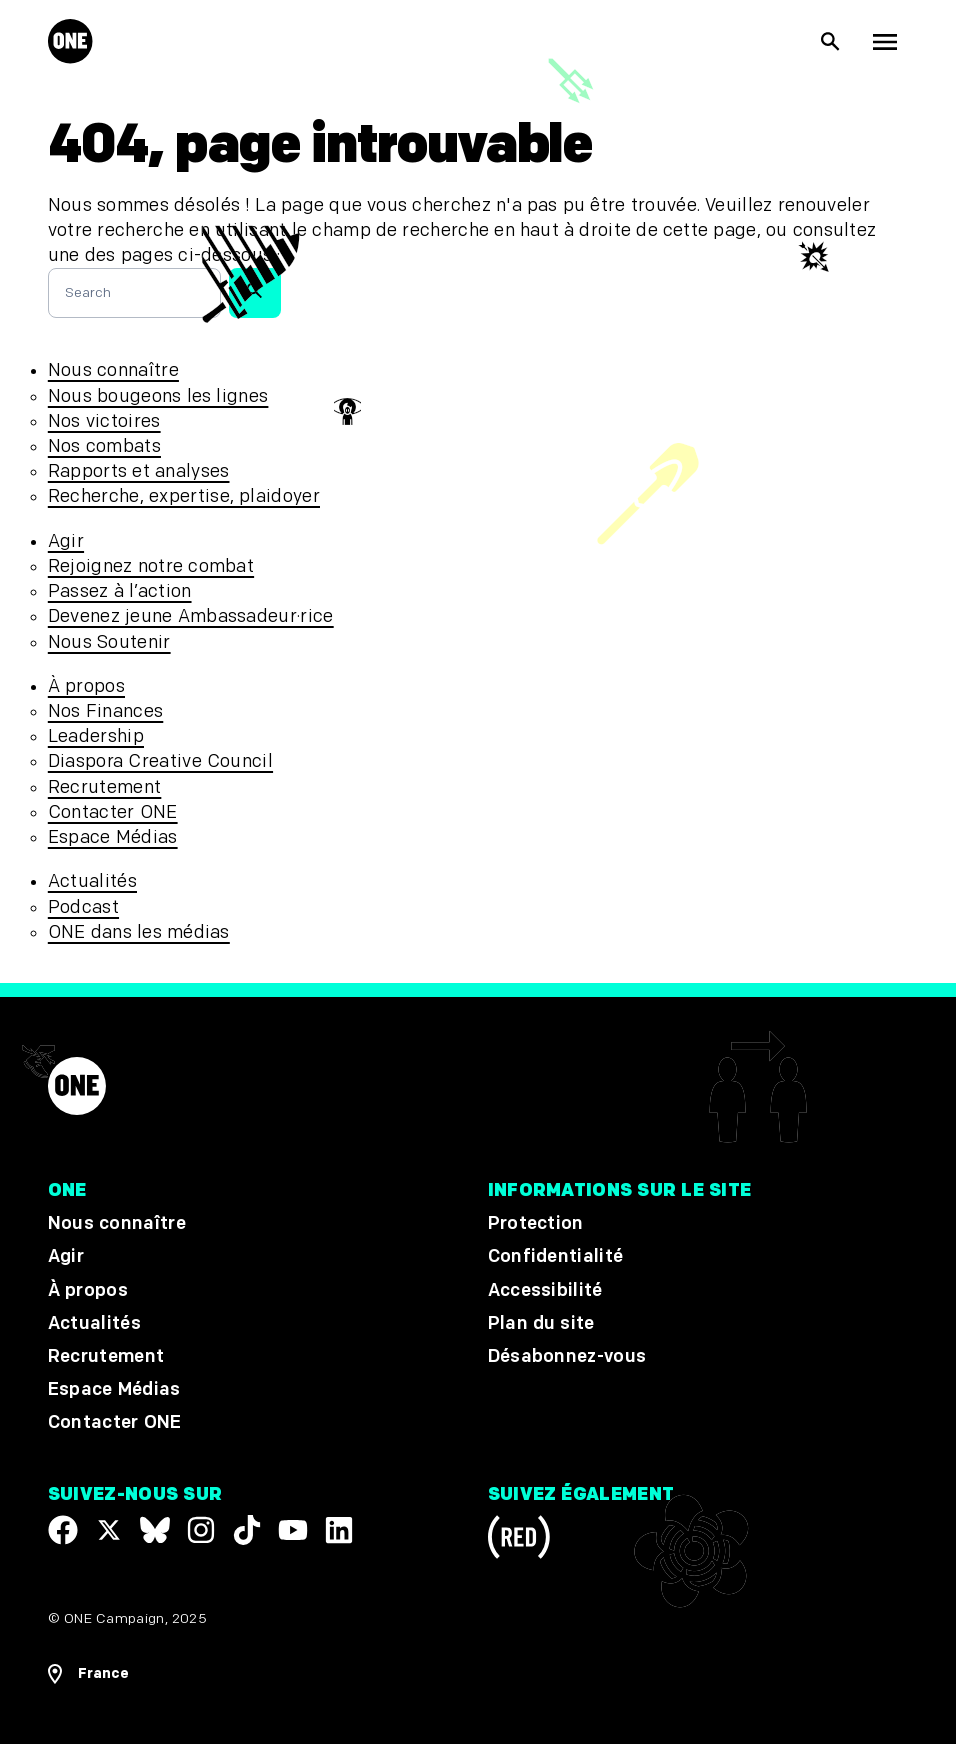 The height and width of the screenshot is (1744, 956). What do you see at coordinates (813, 256) in the screenshot?
I see `search with enhanced or powerful results` at bounding box center [813, 256].